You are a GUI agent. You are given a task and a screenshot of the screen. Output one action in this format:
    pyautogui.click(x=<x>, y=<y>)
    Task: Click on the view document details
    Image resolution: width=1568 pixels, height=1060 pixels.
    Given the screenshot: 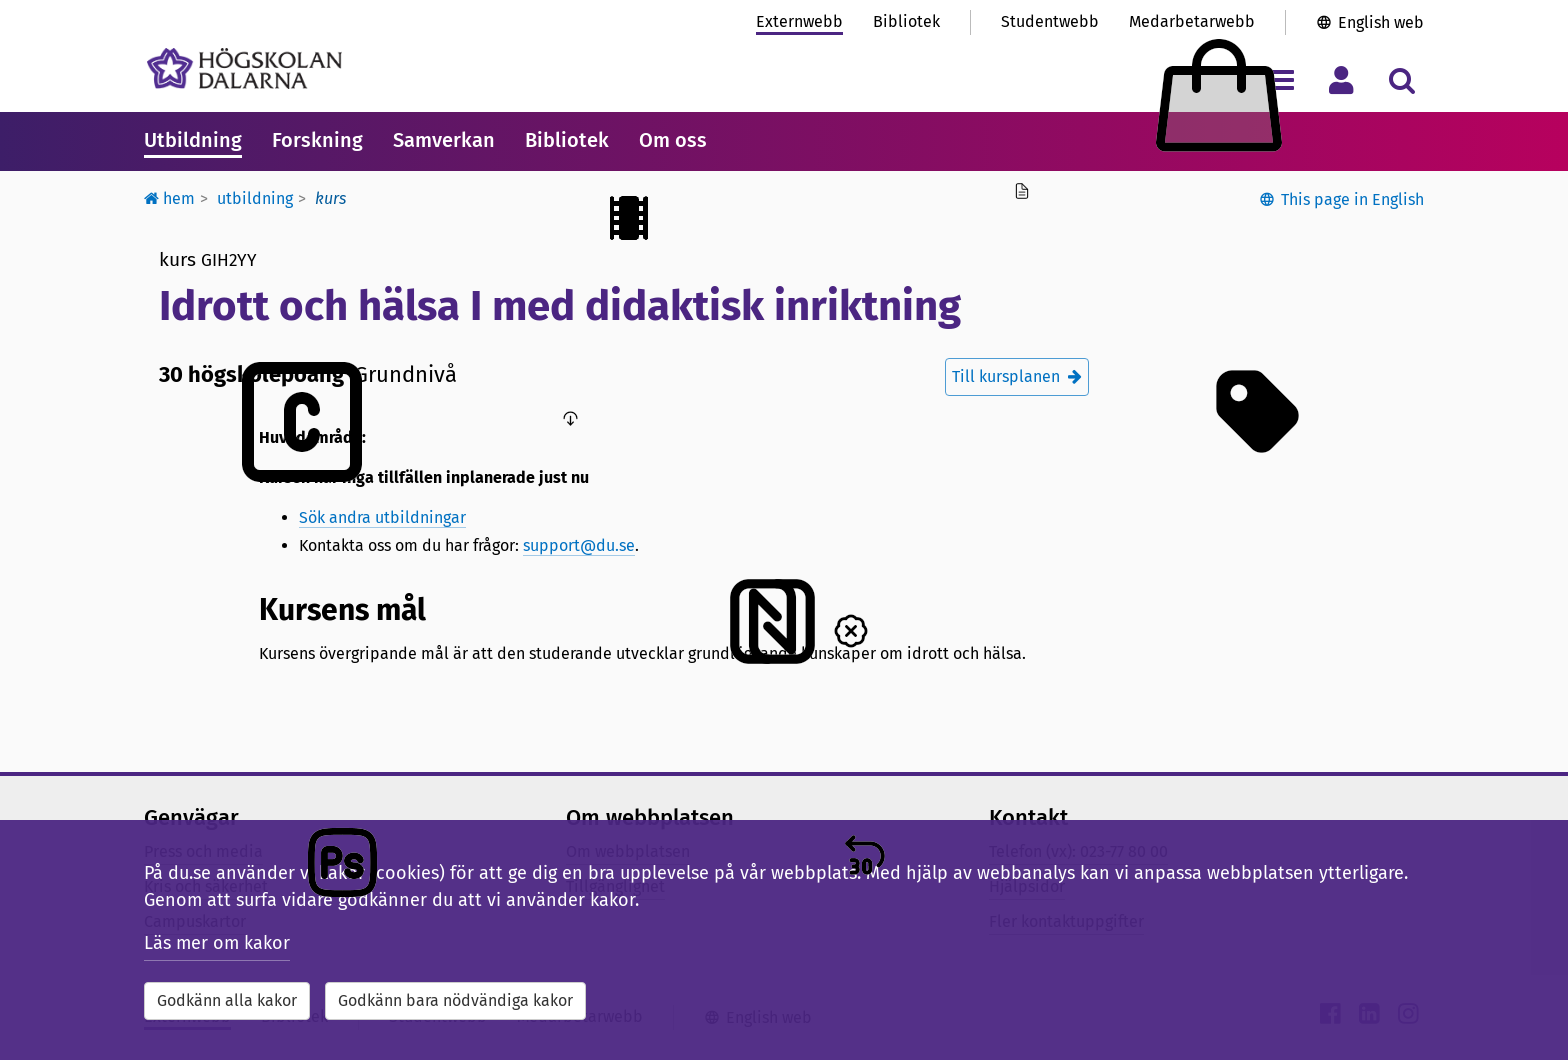 What is the action you would take?
    pyautogui.click(x=1022, y=191)
    